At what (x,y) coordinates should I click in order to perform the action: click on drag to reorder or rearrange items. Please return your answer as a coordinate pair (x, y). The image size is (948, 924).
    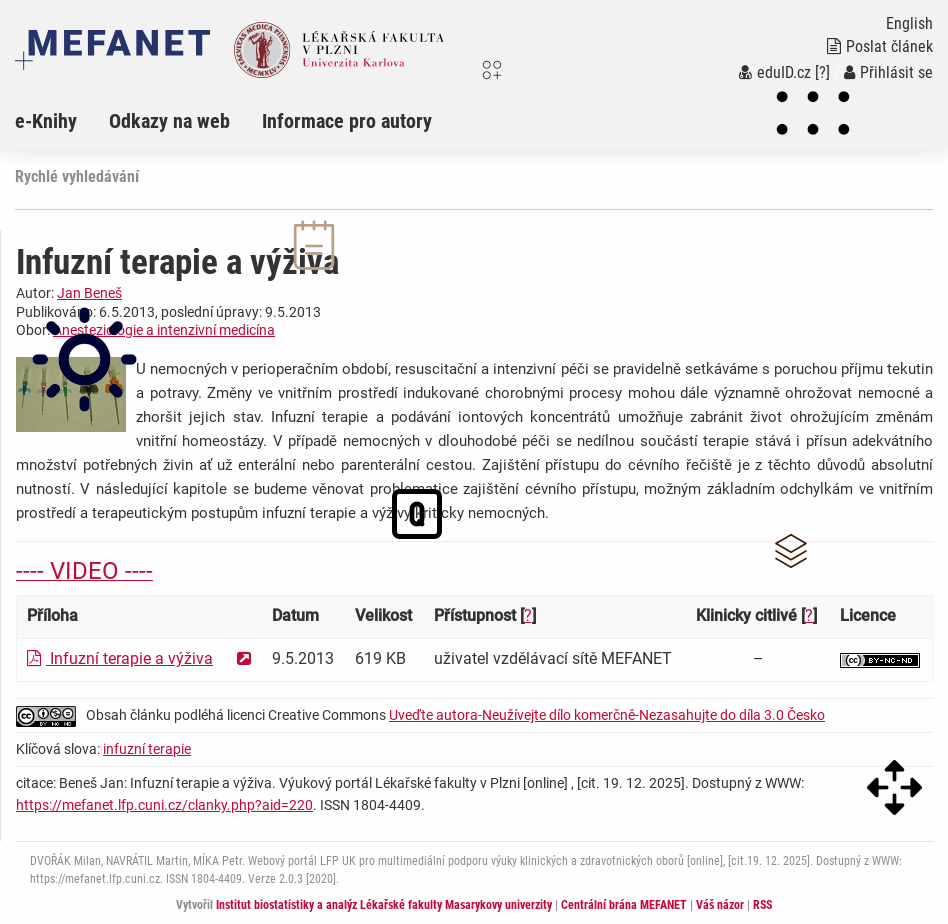
    Looking at the image, I should click on (813, 113).